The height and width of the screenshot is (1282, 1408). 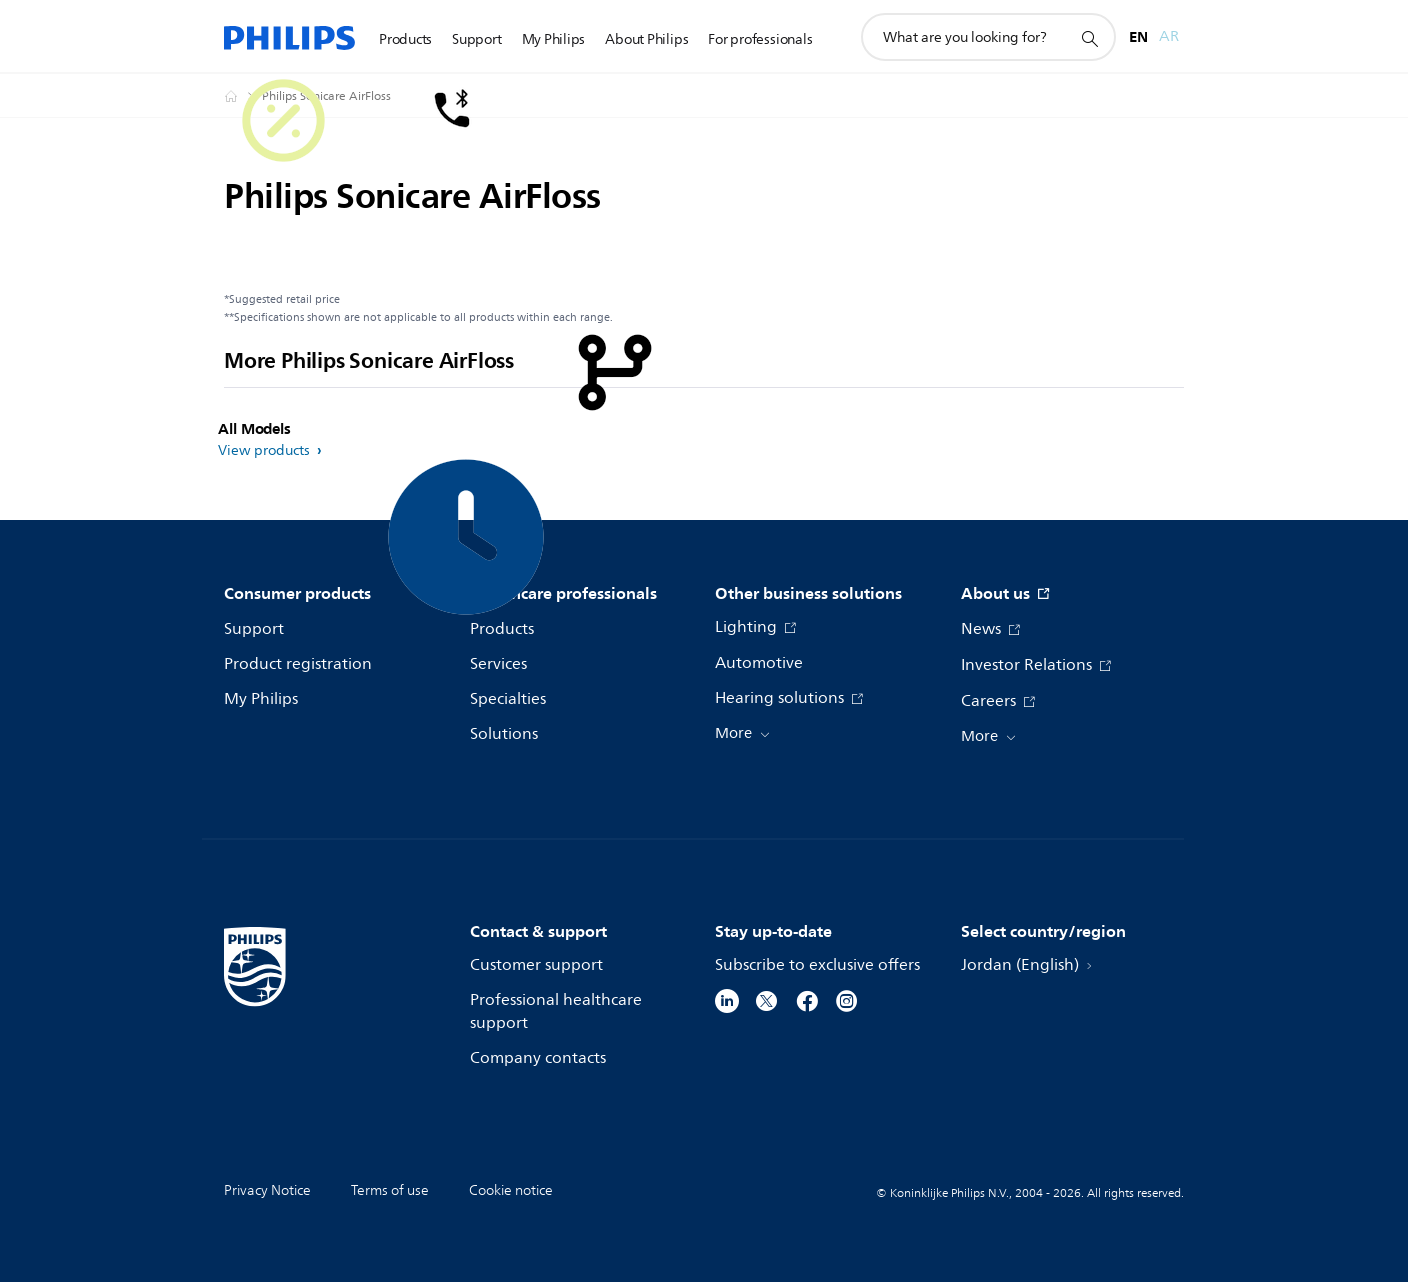 I want to click on view discount or percentage-based promotion, so click(x=283, y=120).